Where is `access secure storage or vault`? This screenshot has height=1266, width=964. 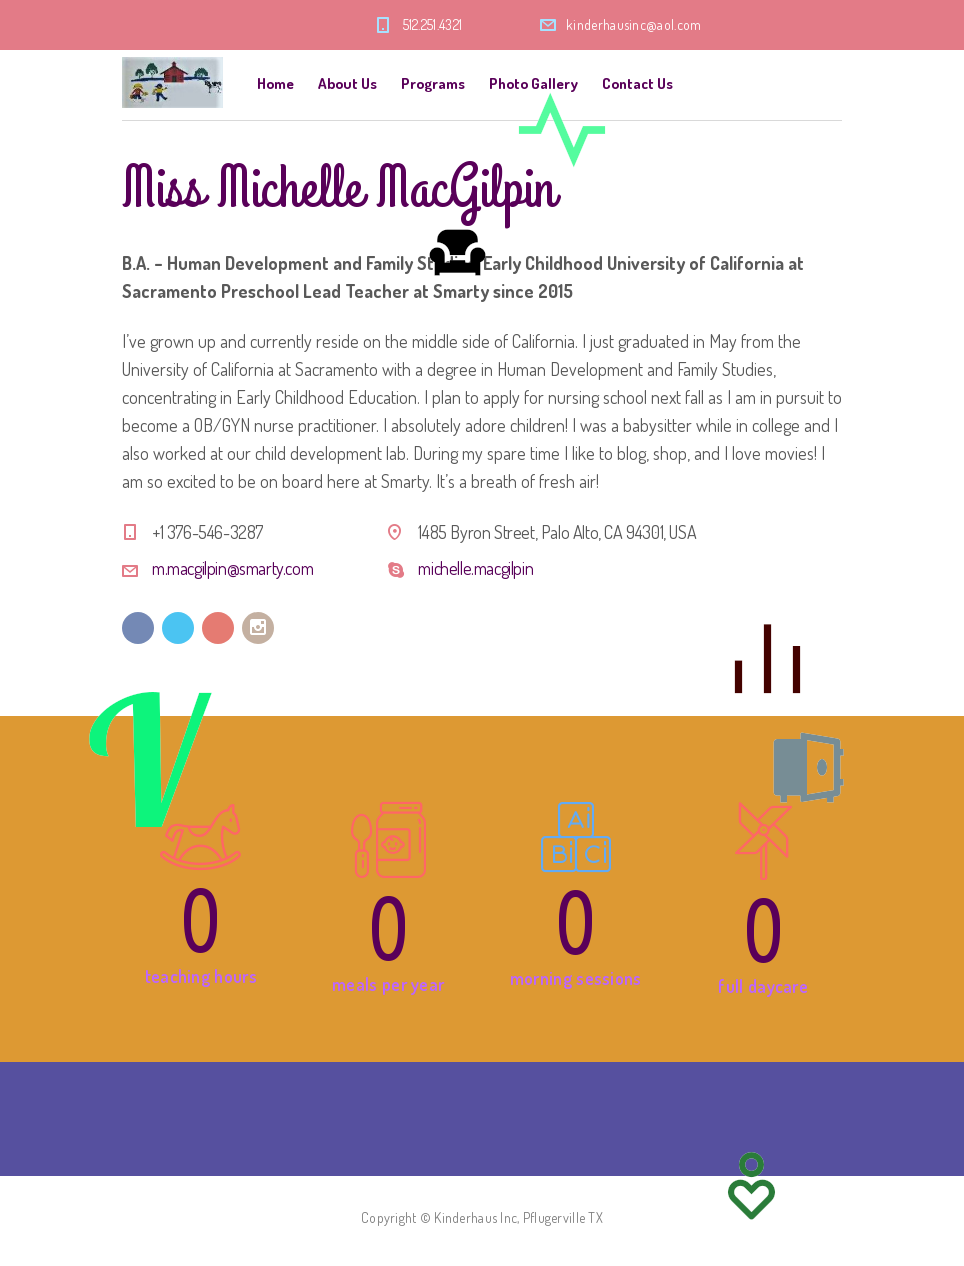
access secure storage or vault is located at coordinates (807, 769).